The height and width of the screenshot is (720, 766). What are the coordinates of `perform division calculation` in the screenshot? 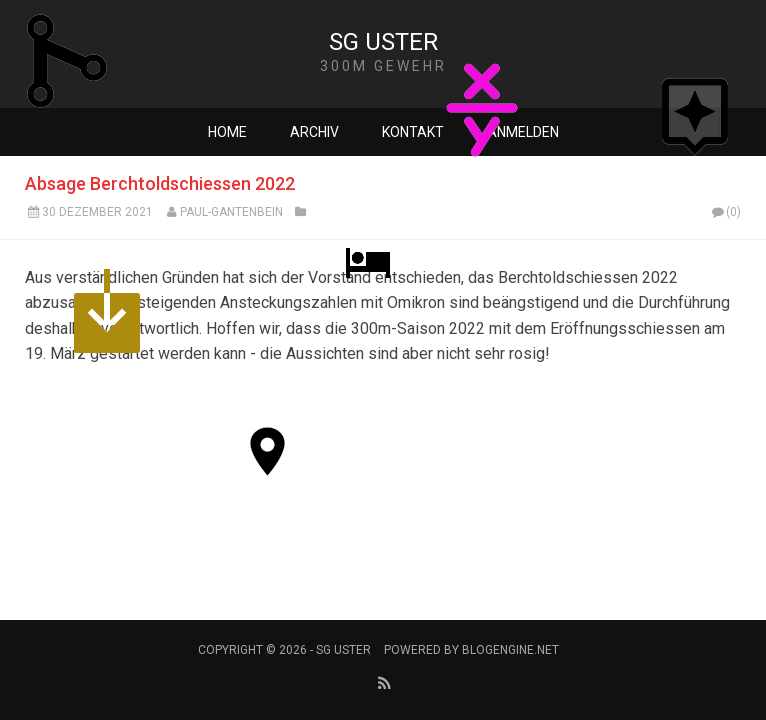 It's located at (482, 108).